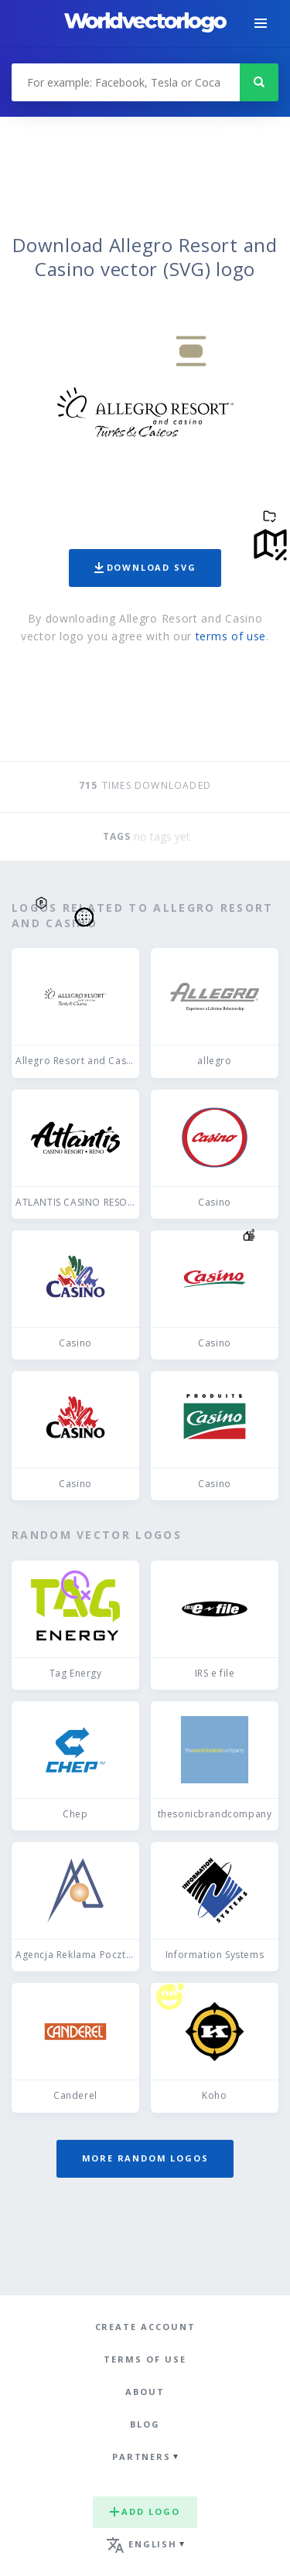  I want to click on apply circular blur effect to image, so click(84, 917).